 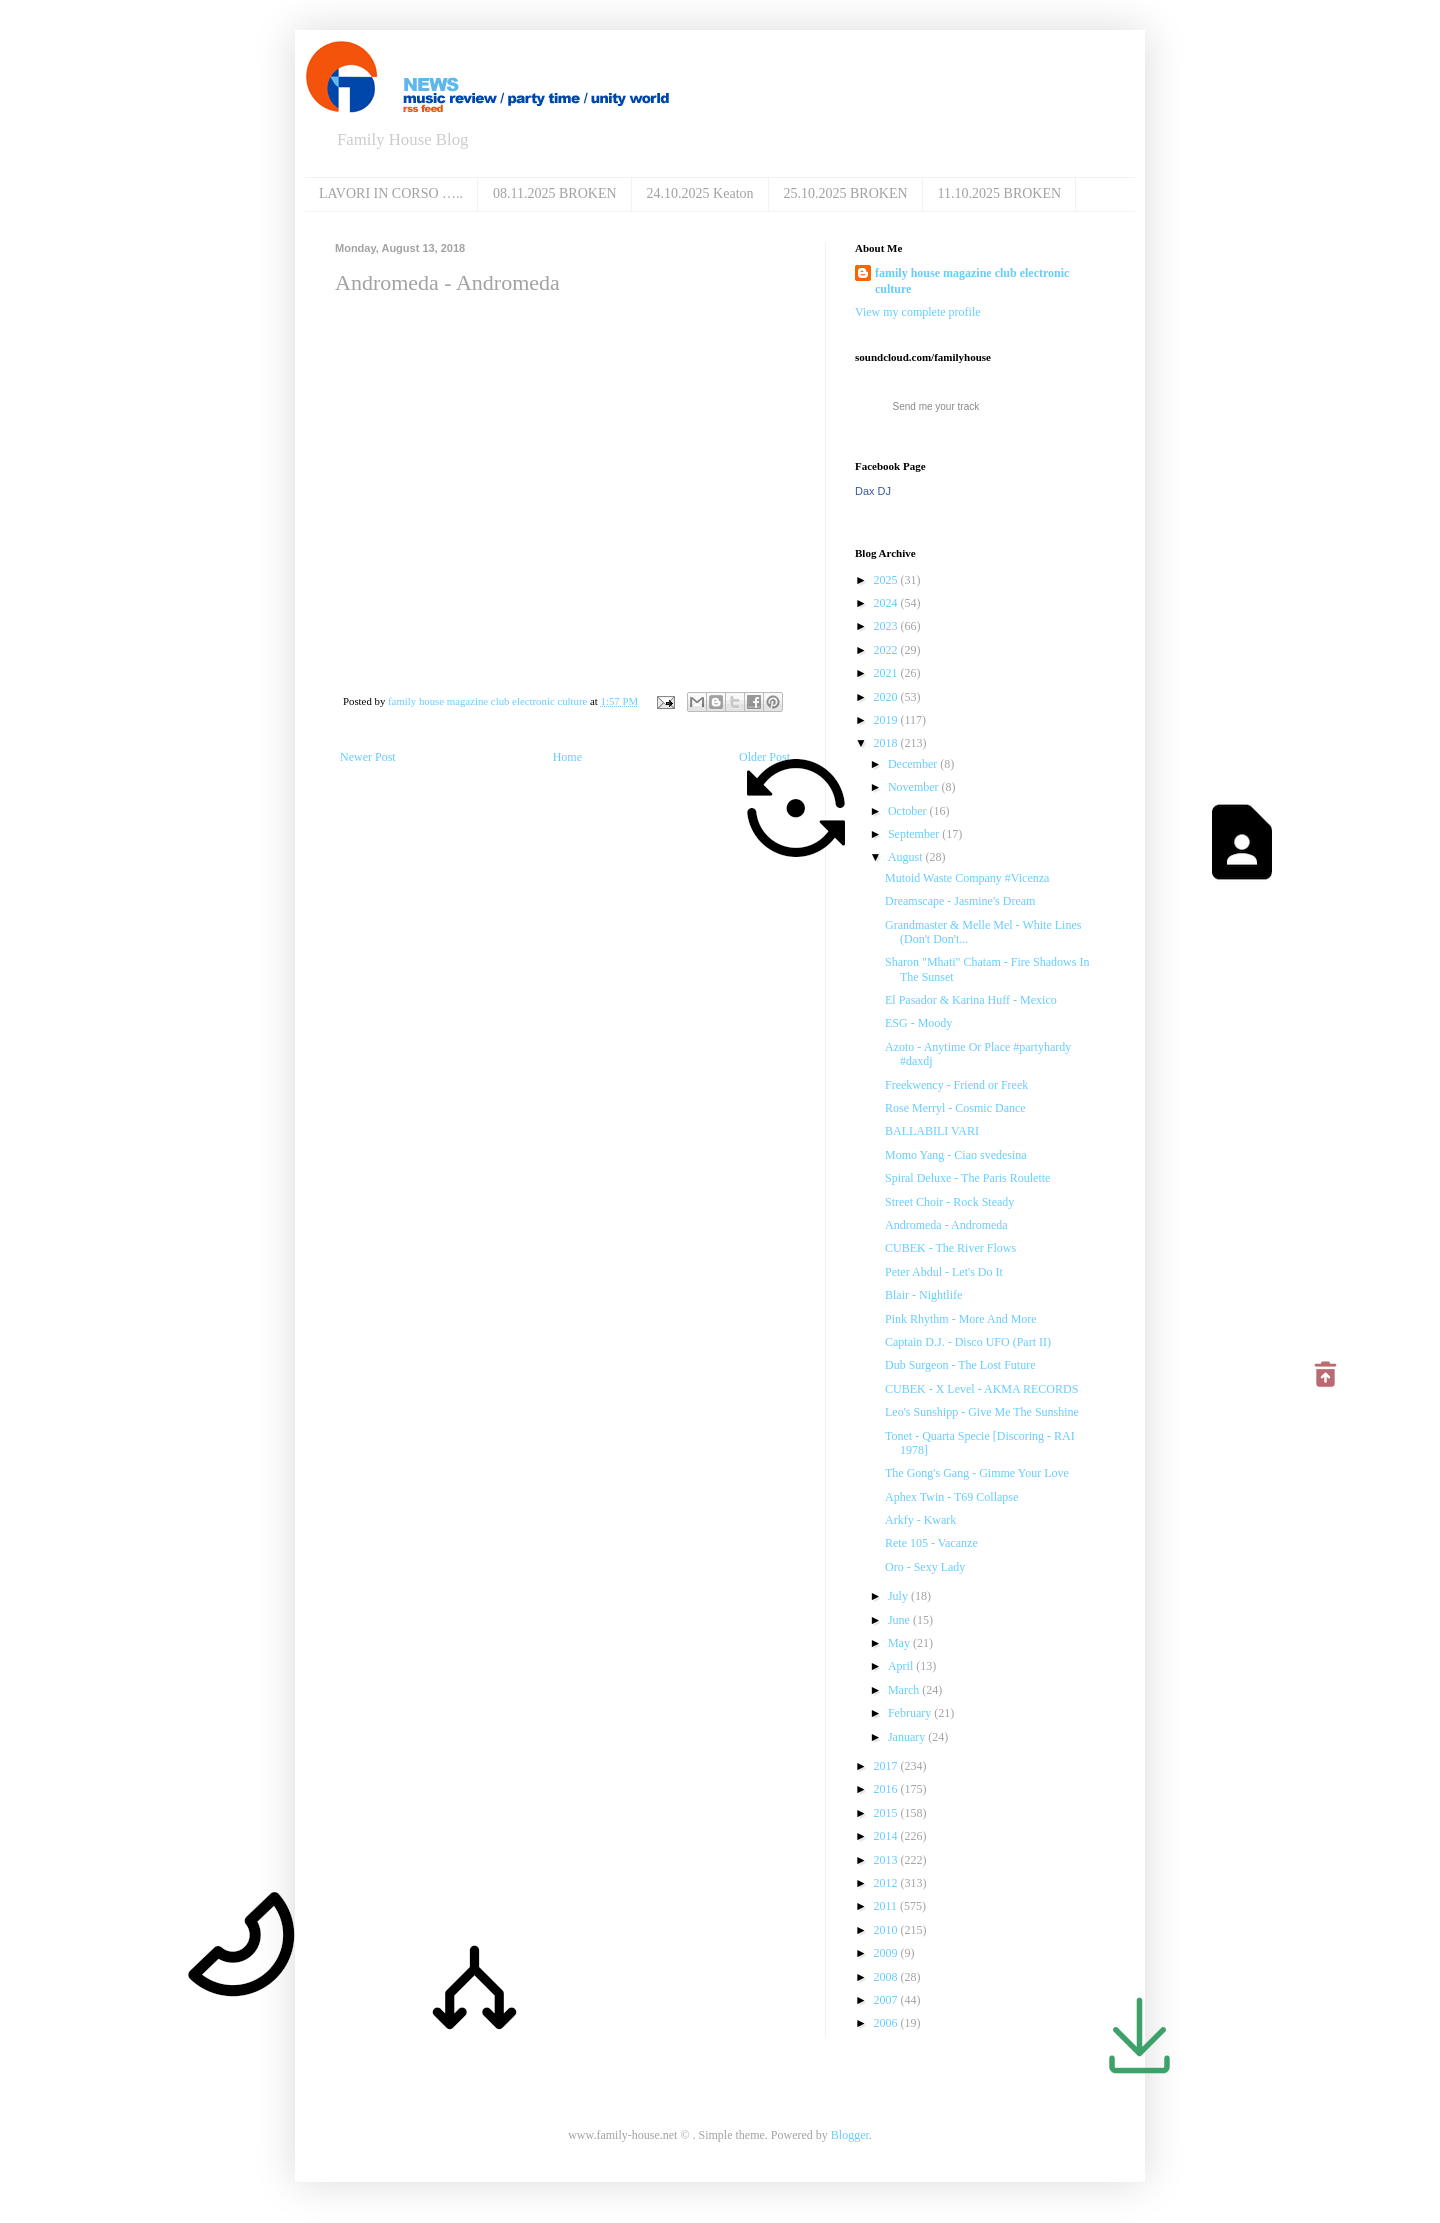 I want to click on reopen a previously closed issue, so click(x=796, y=808).